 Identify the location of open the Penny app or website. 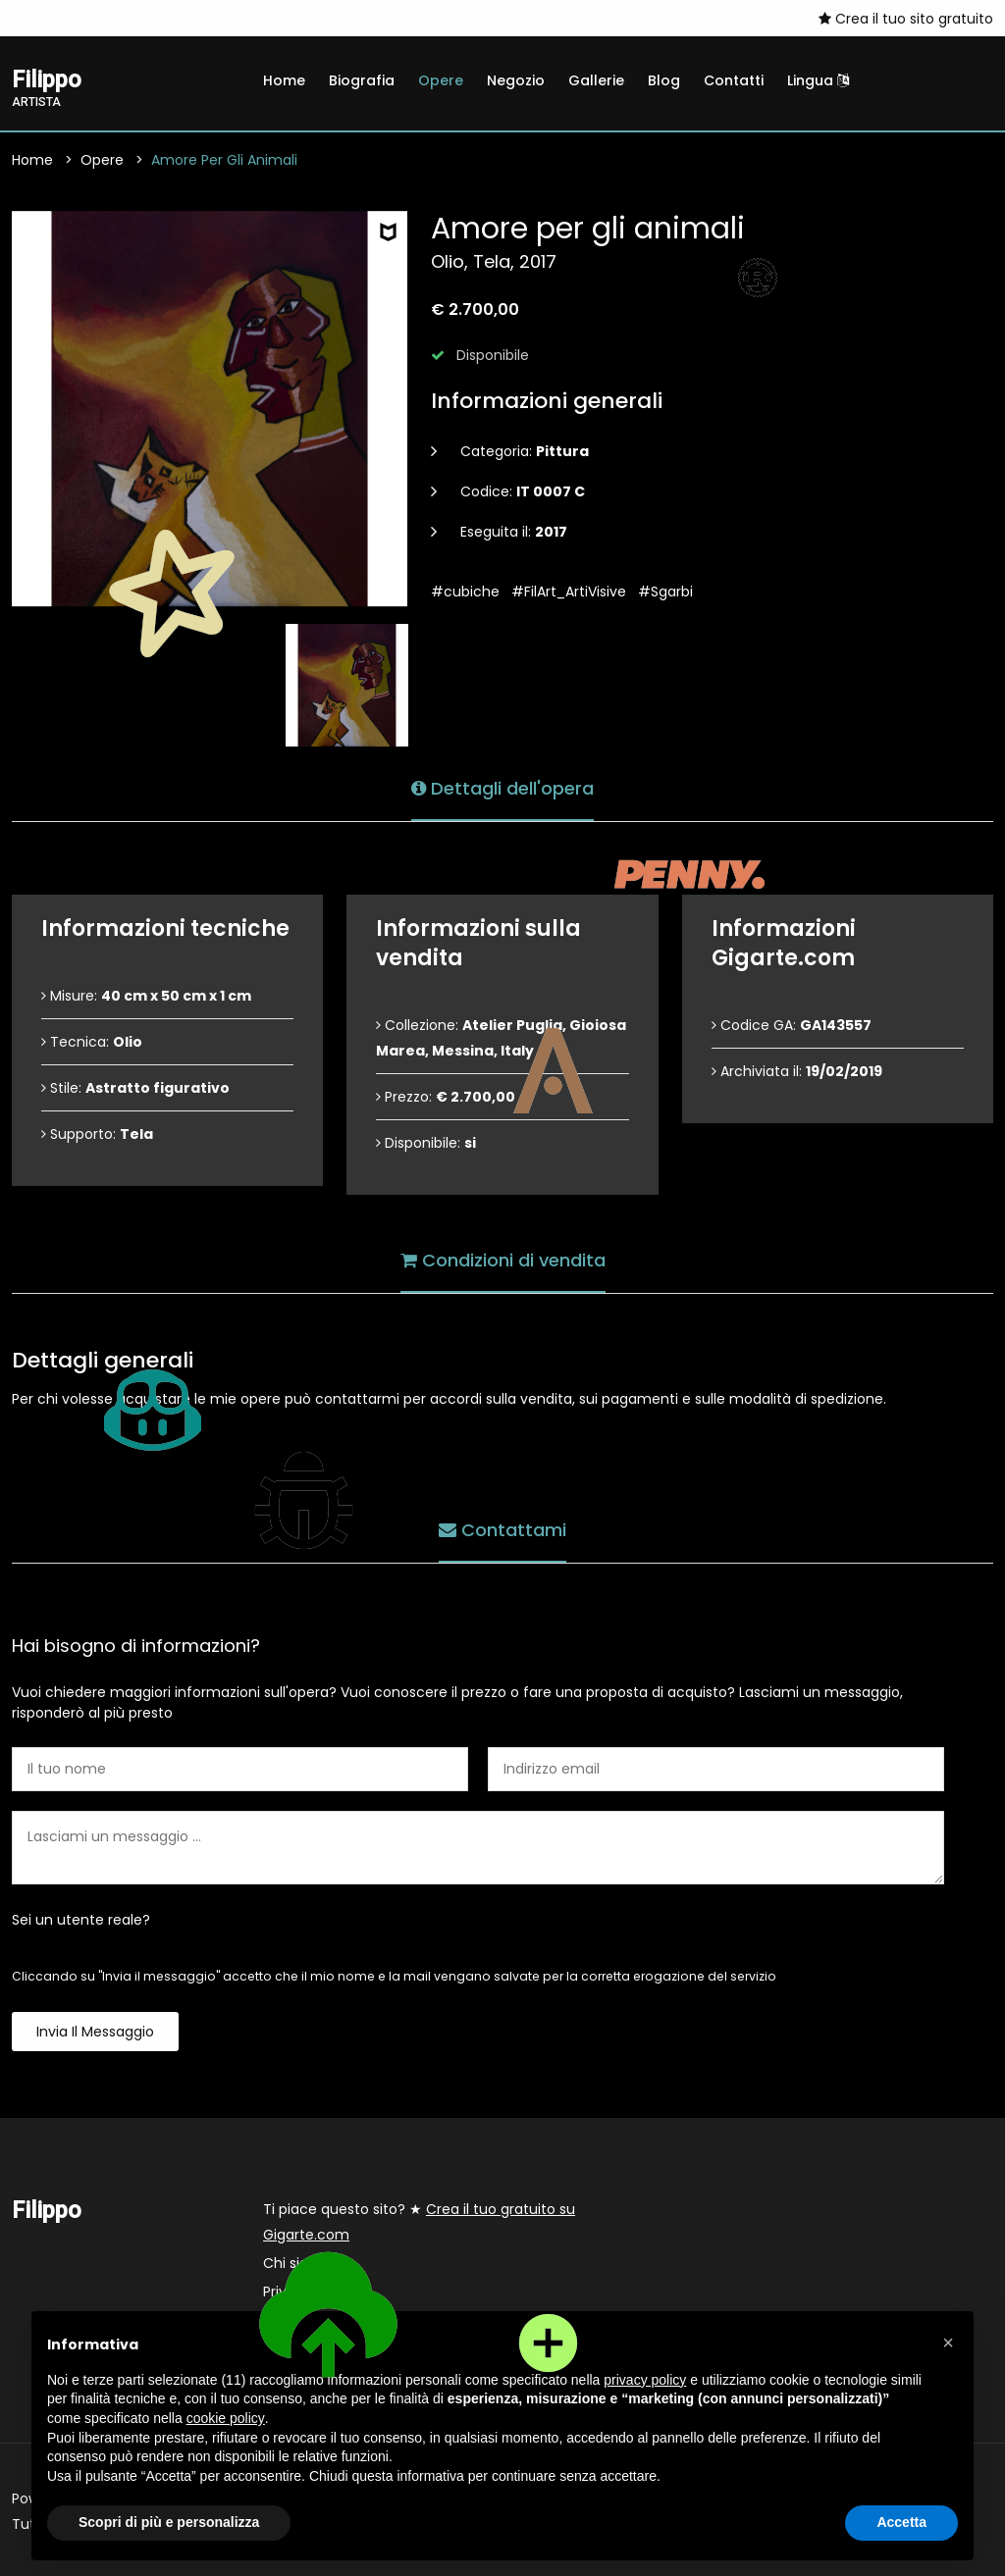
(689, 874).